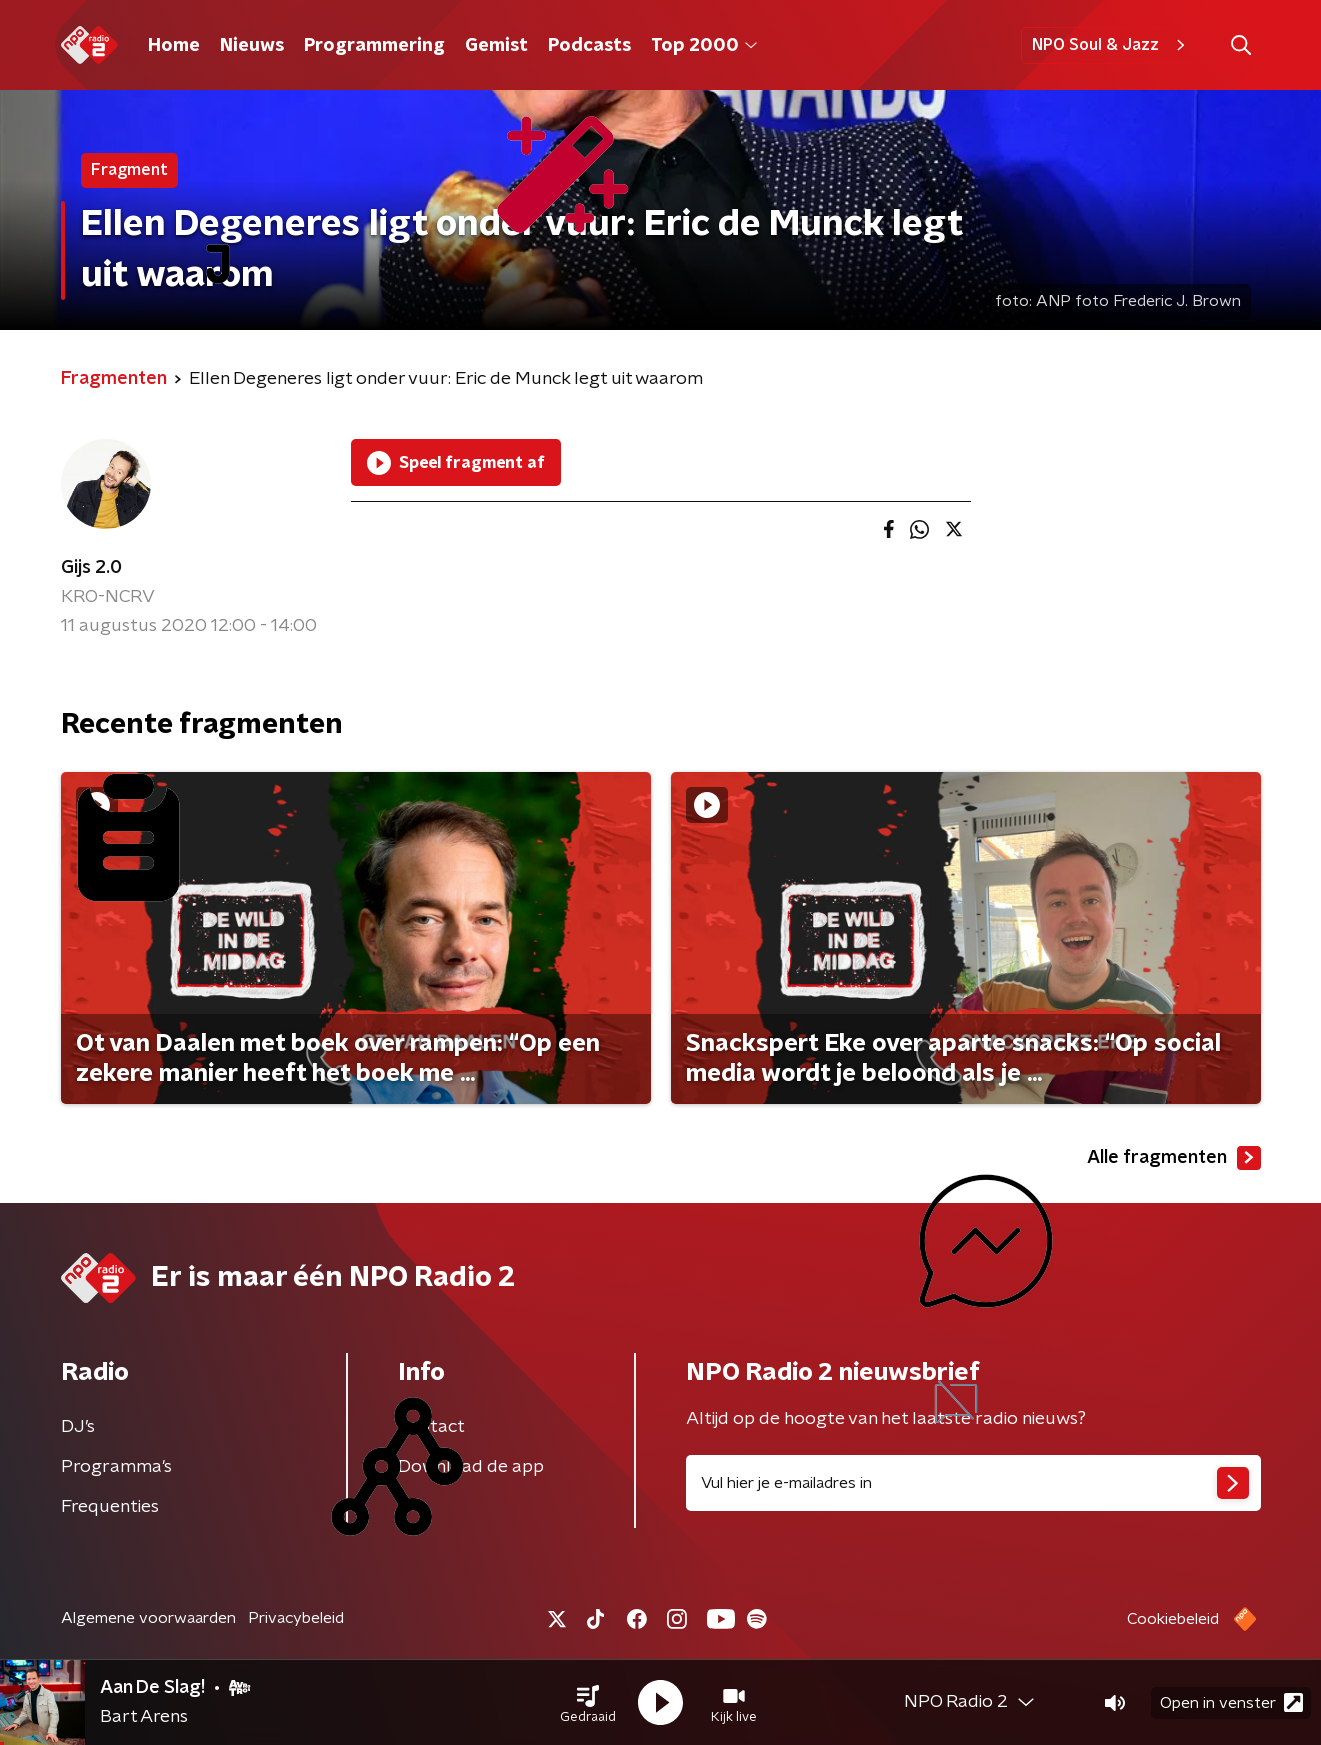 The height and width of the screenshot is (1745, 1321). What do you see at coordinates (986, 1241) in the screenshot?
I see `open facebook messenger` at bounding box center [986, 1241].